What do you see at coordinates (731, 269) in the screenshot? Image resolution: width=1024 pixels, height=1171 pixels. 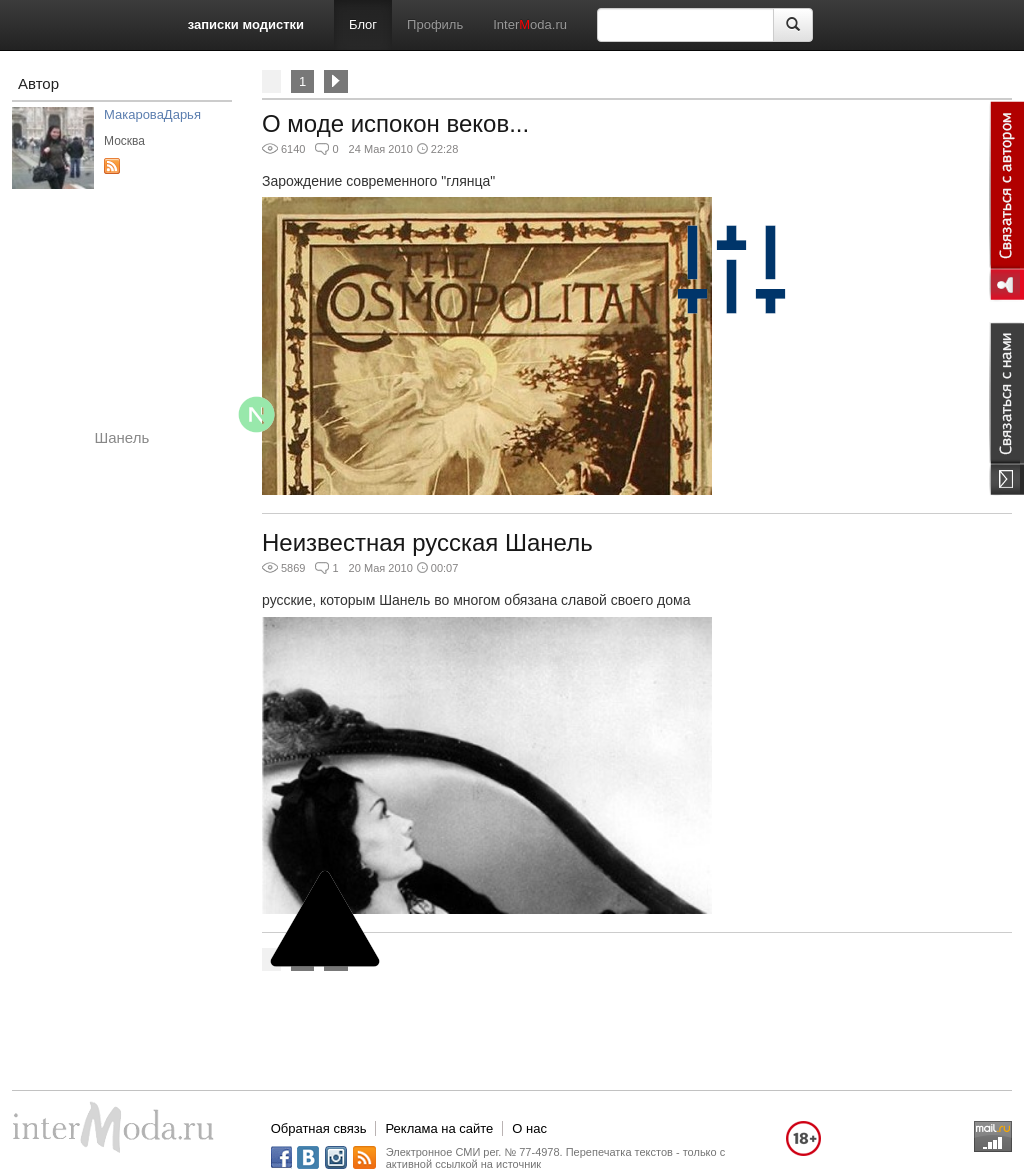 I see `access audio or sound settings` at bounding box center [731, 269].